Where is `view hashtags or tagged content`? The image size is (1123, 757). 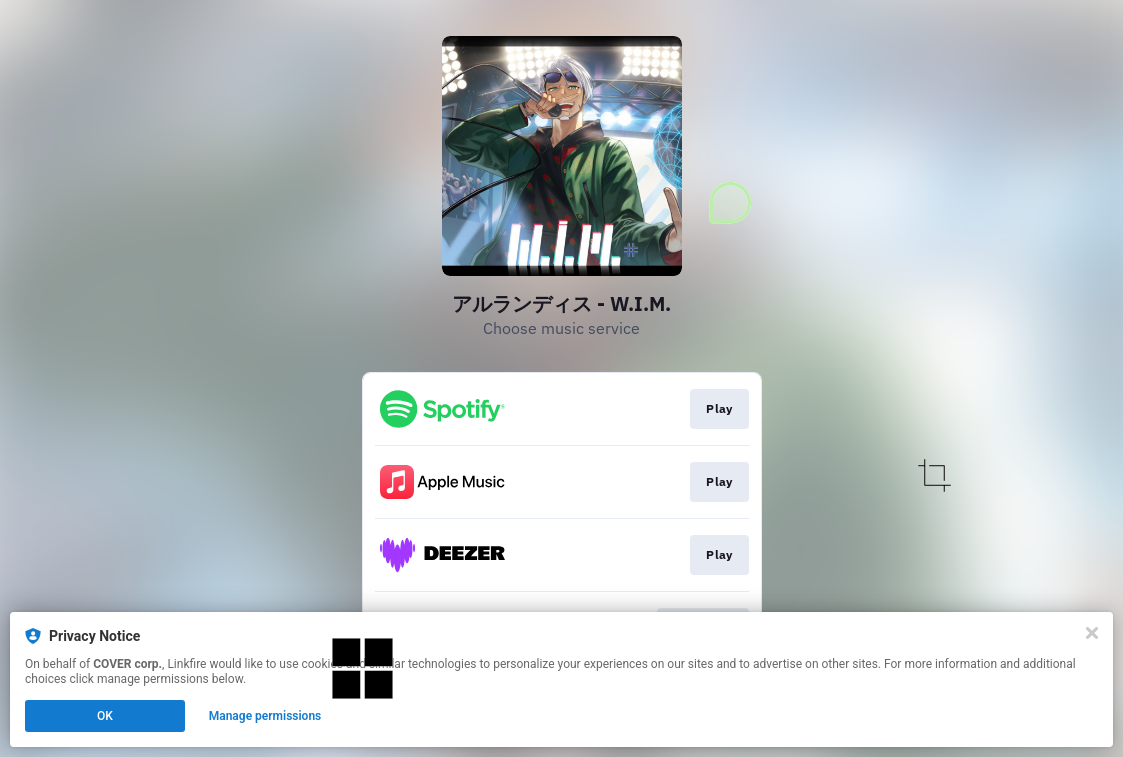
view hashtags or tagged content is located at coordinates (631, 250).